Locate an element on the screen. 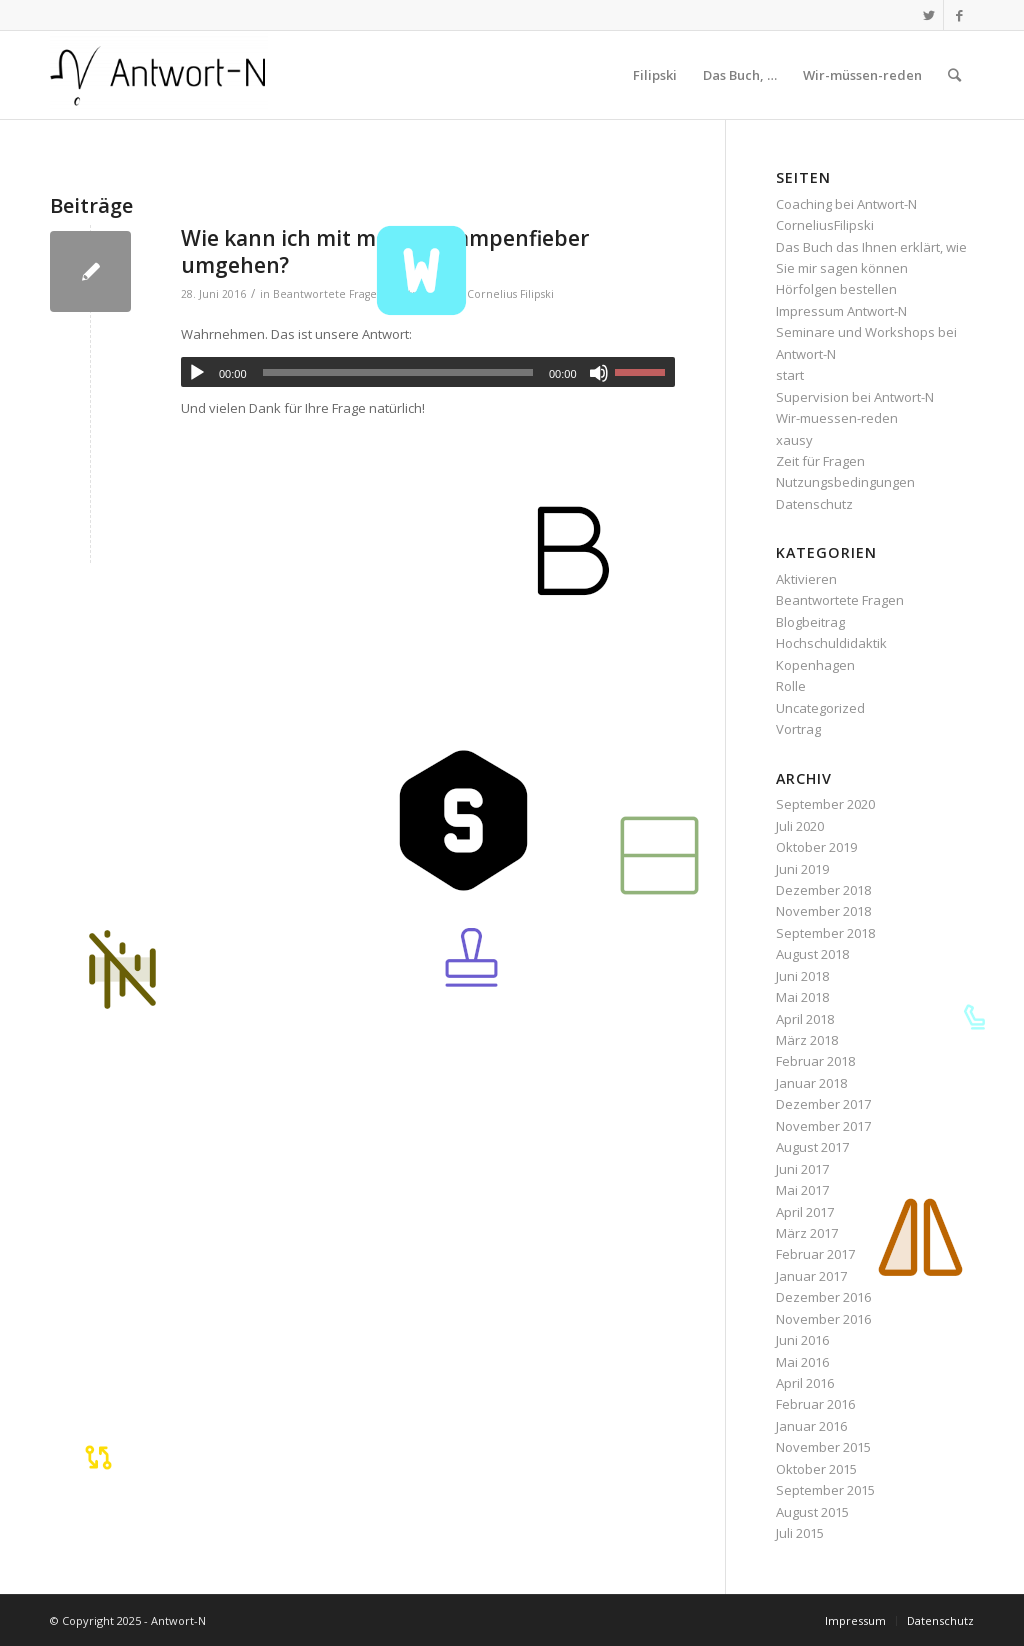 Image resolution: width=1024 pixels, height=1646 pixels. flip image horizontally is located at coordinates (920, 1240).